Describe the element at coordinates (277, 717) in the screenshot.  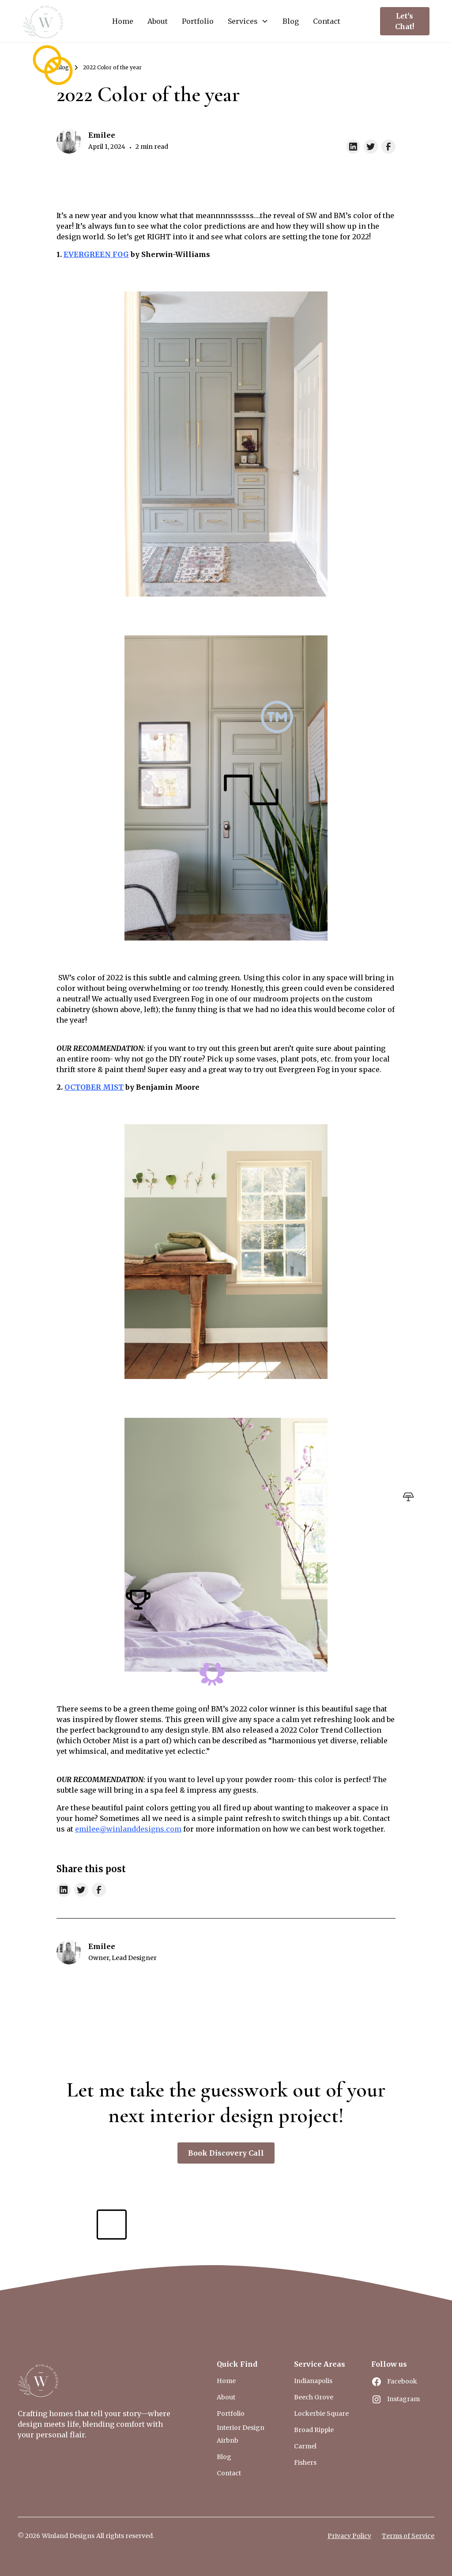
I see `indicates trademarked content or brand` at that location.